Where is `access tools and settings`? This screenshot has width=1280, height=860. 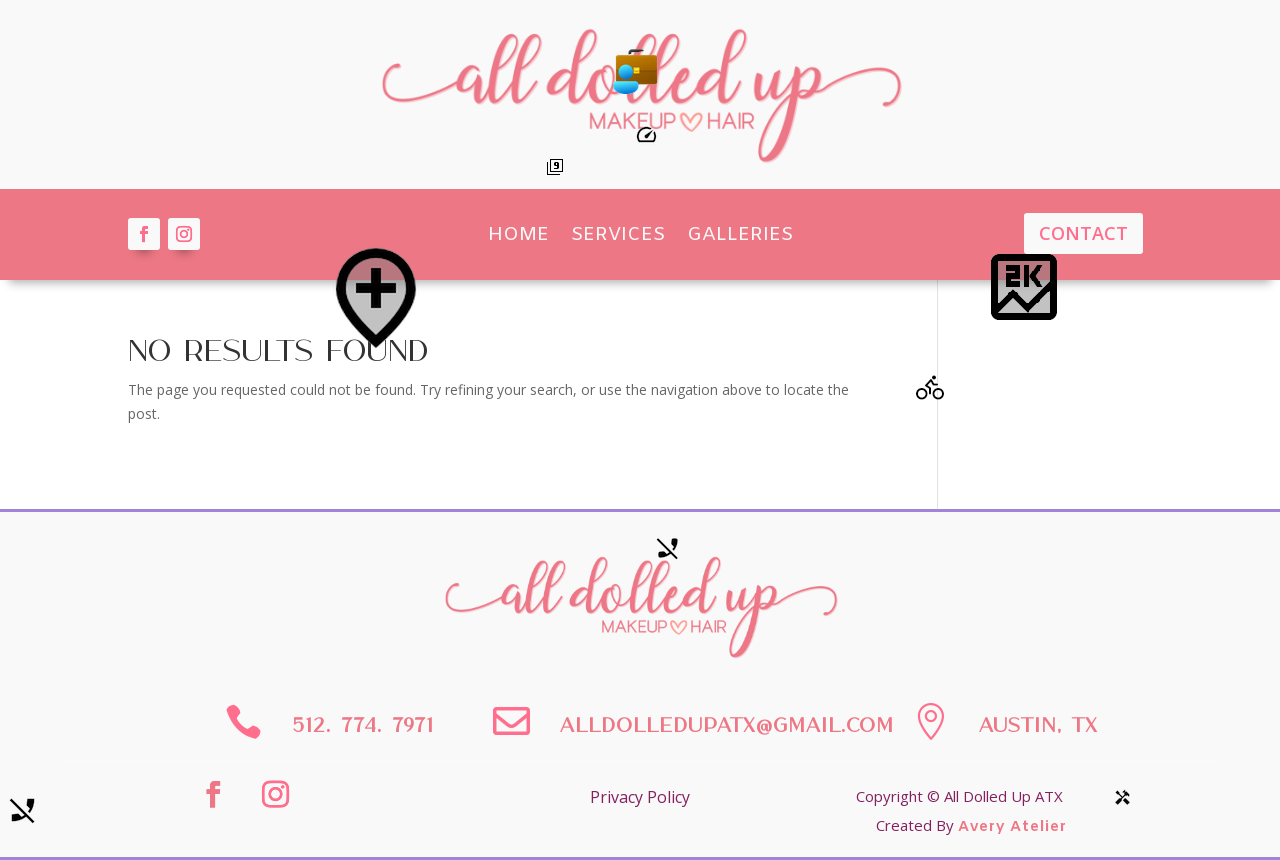
access tools and settings is located at coordinates (1122, 797).